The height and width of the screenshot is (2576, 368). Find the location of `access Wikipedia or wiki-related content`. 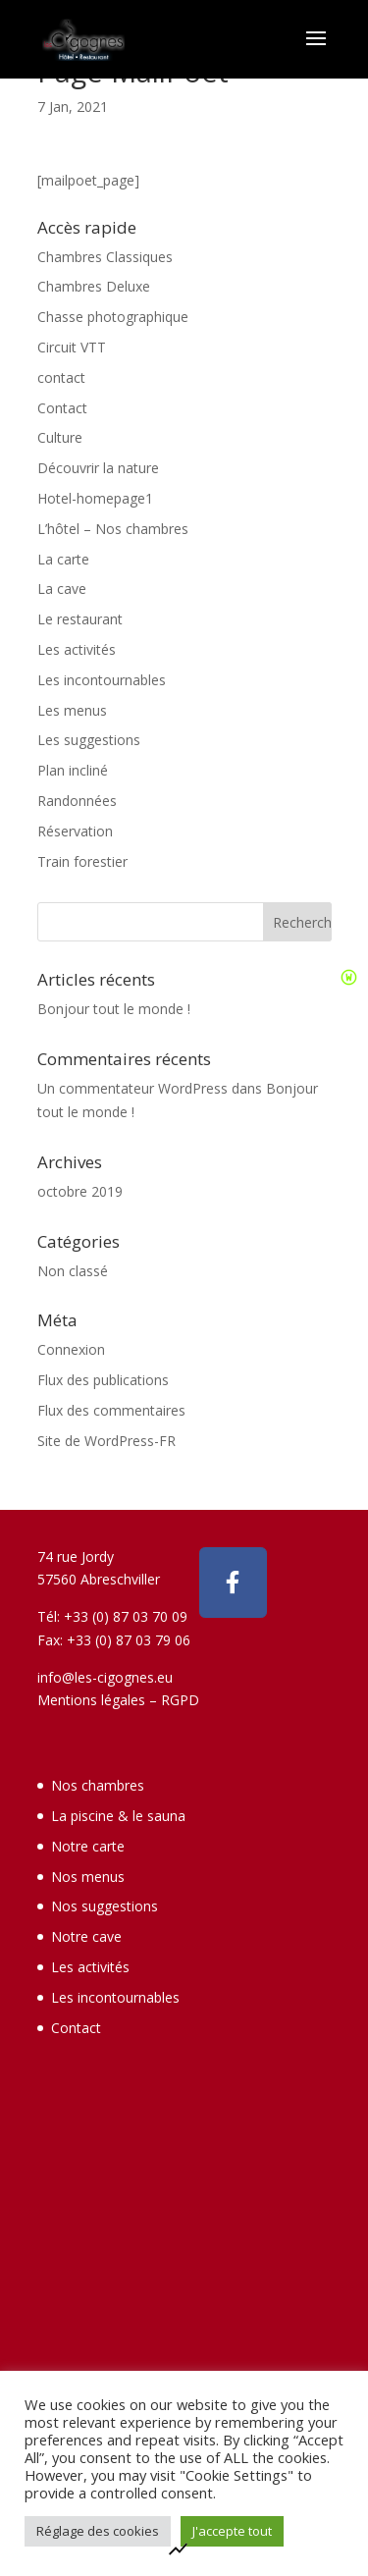

access Wikipedia or wiki-related content is located at coordinates (348, 977).